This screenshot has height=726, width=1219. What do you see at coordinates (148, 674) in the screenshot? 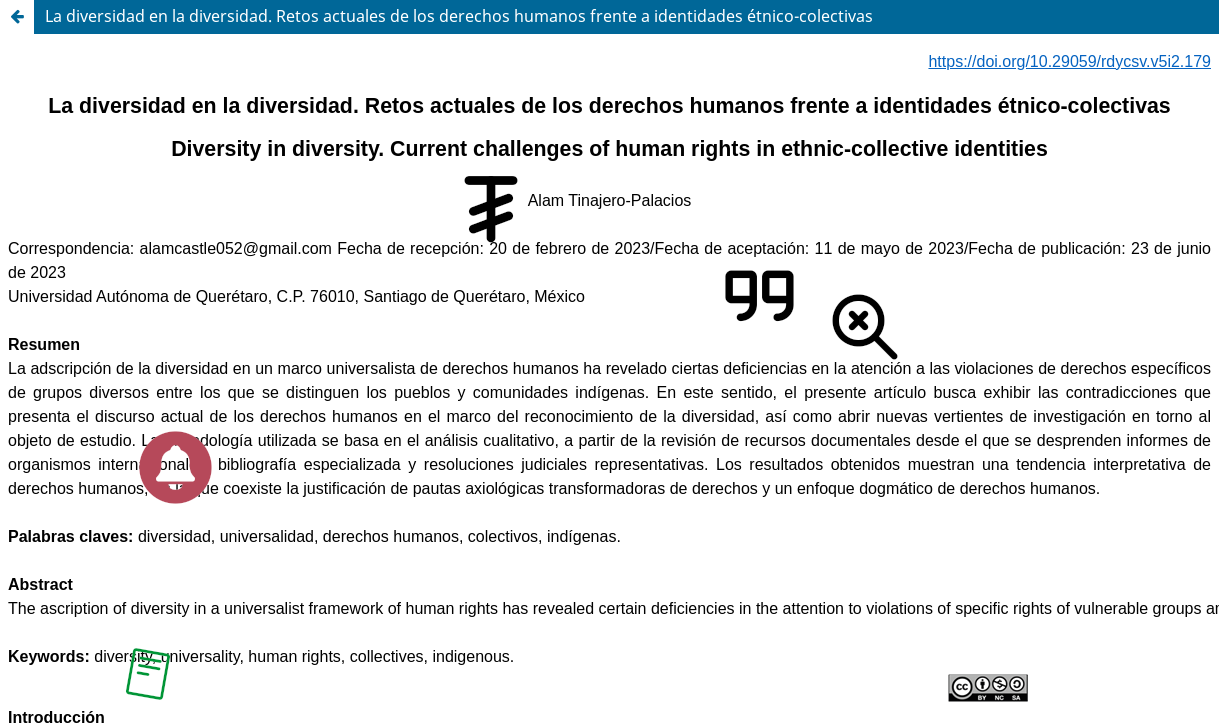
I see `view your resume or CV` at bounding box center [148, 674].